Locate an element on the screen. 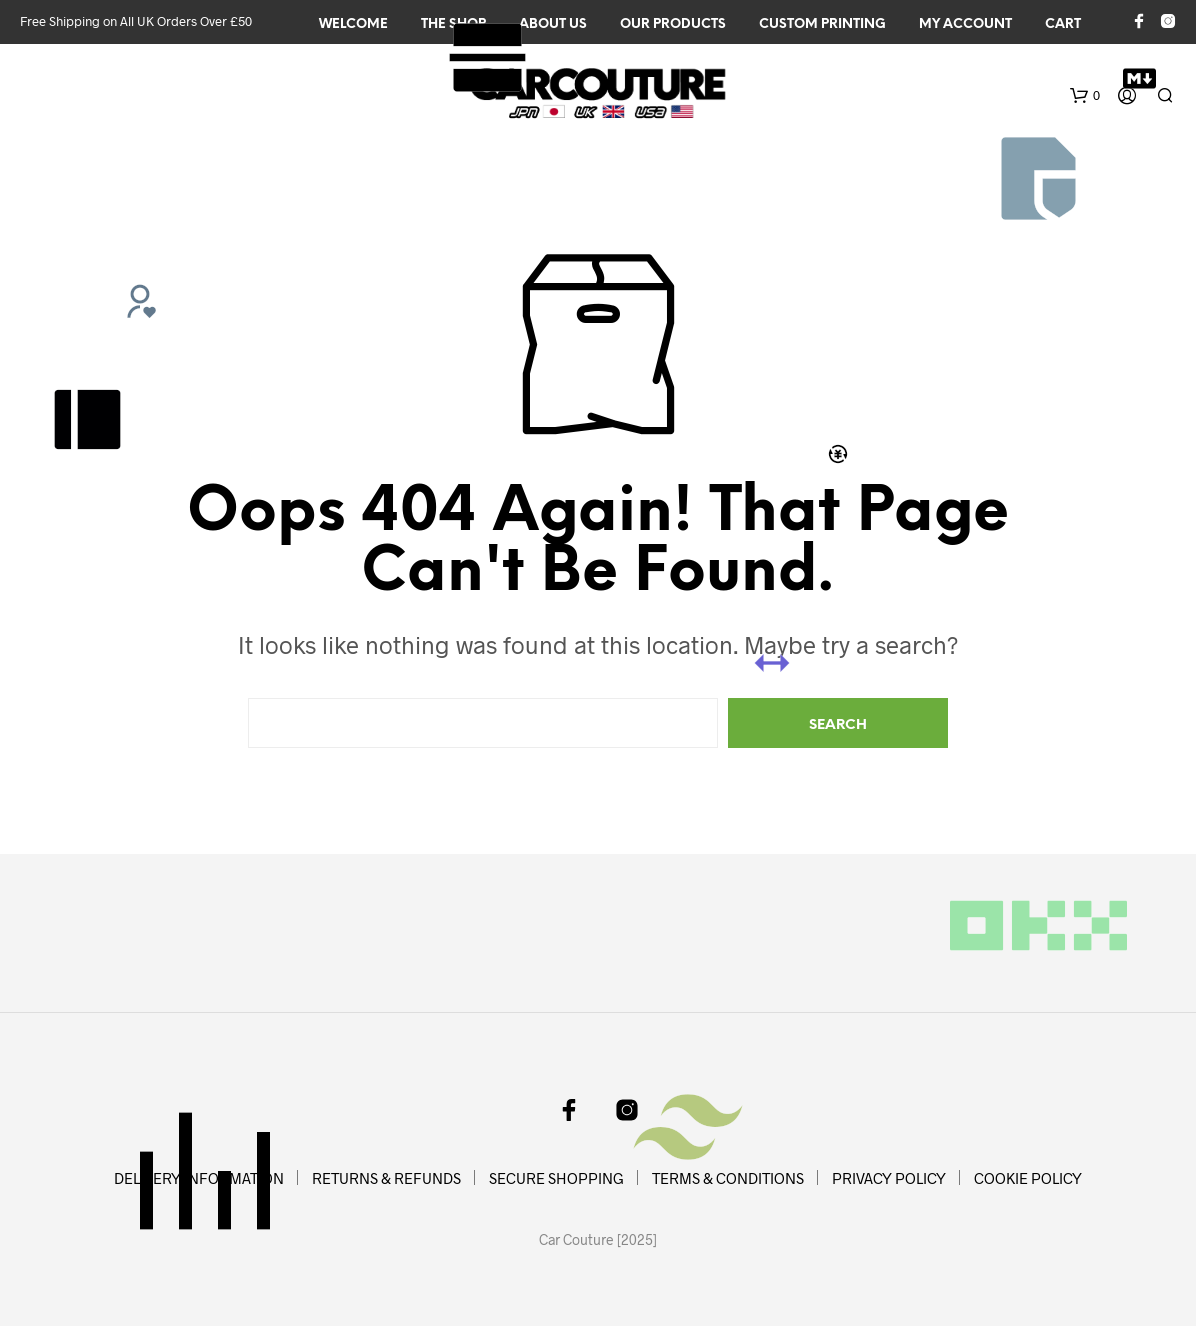 The width and height of the screenshot is (1196, 1326). audio equalizer or sound level visualization is located at coordinates (205, 1171).